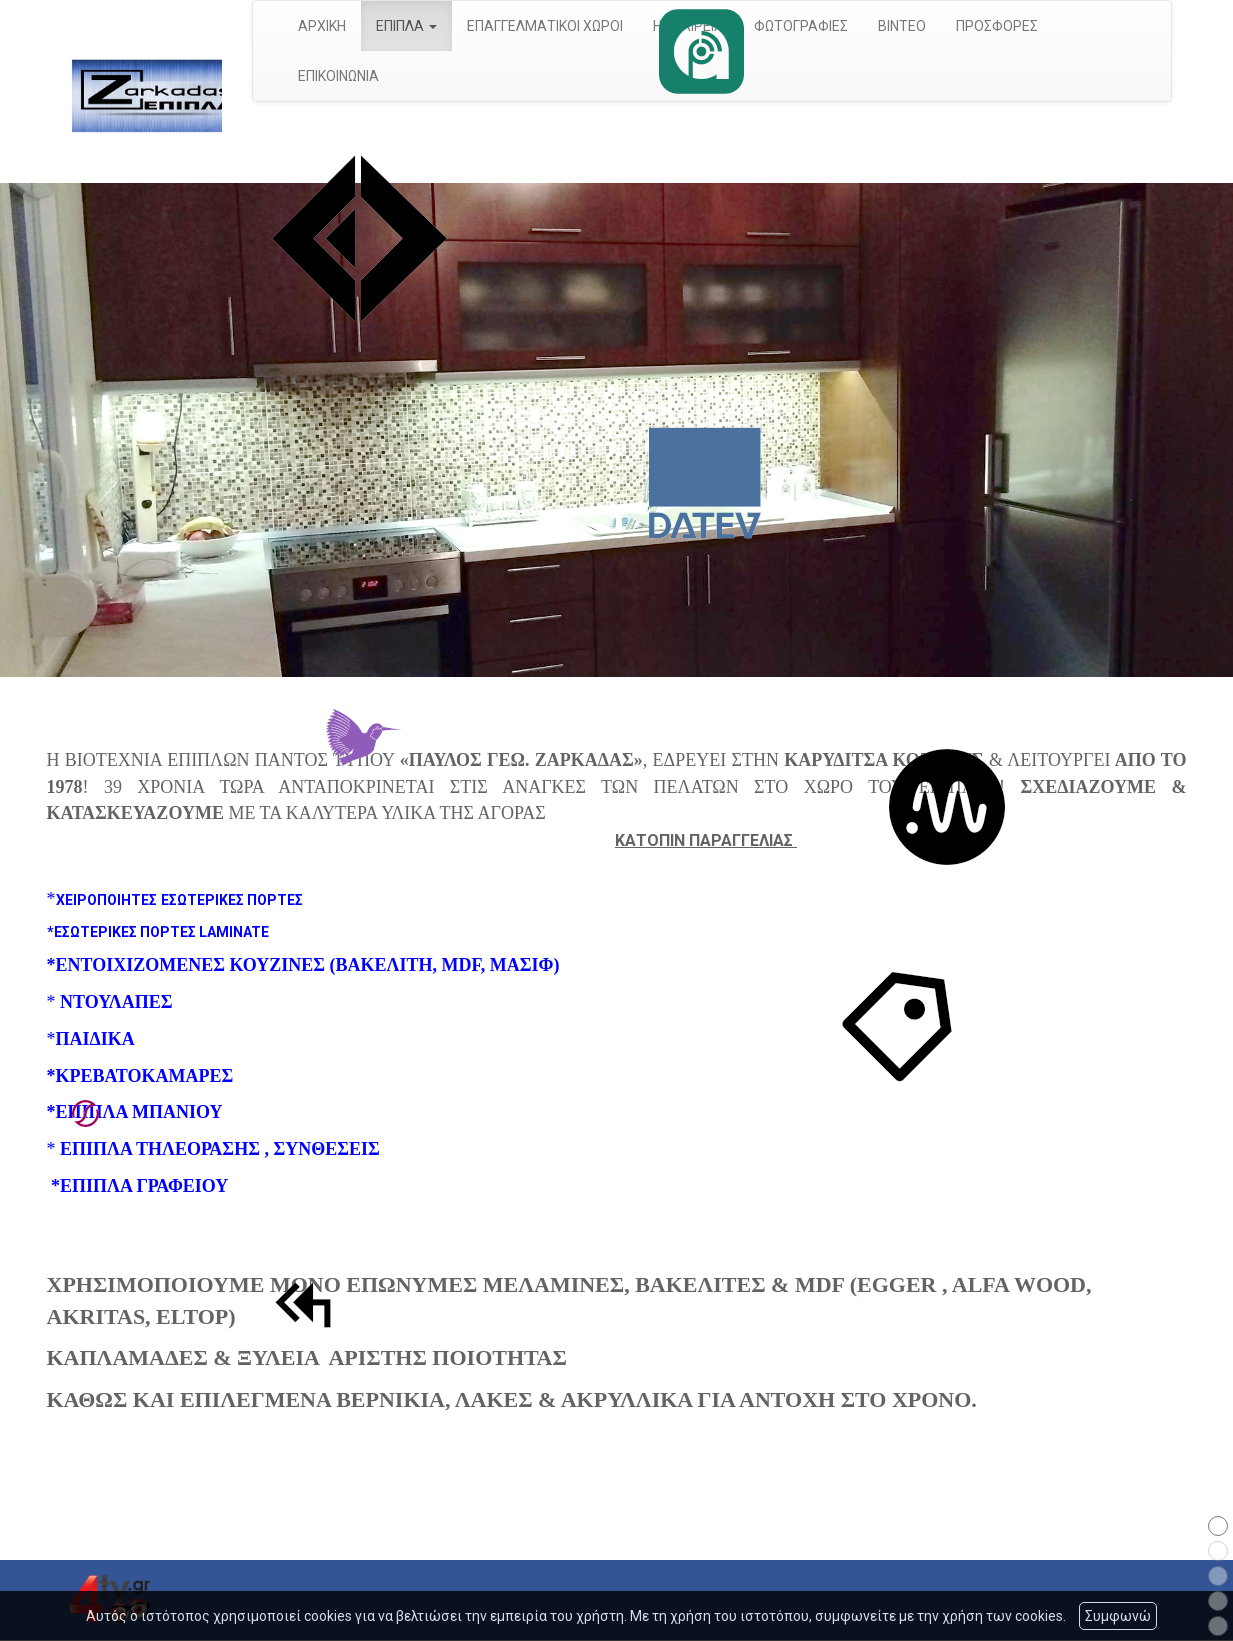 This screenshot has width=1233, height=1641. Describe the element at coordinates (898, 1024) in the screenshot. I see `view or apply a price tag to an item` at that location.